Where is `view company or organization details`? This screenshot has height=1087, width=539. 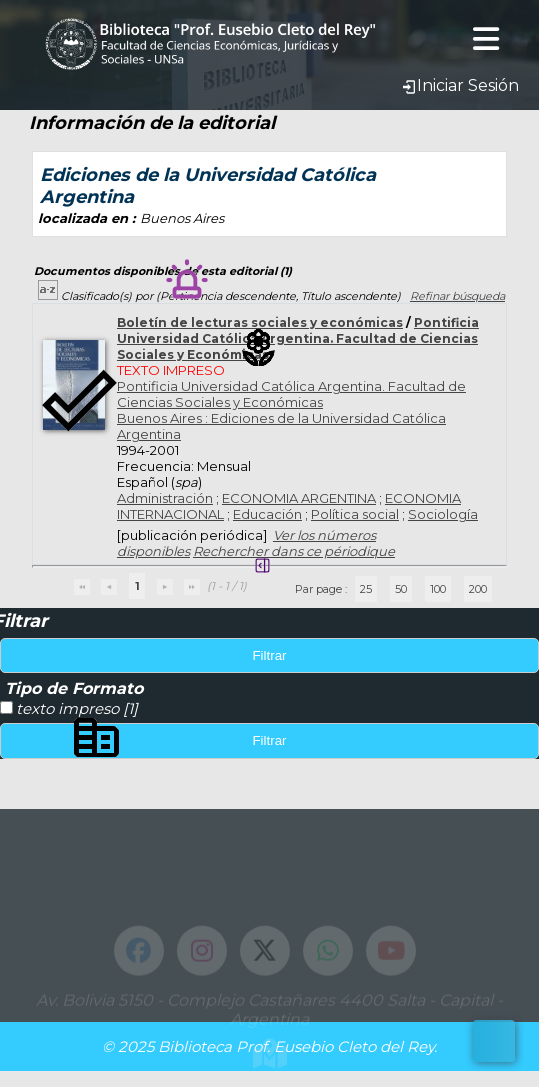 view company or organization details is located at coordinates (96, 737).